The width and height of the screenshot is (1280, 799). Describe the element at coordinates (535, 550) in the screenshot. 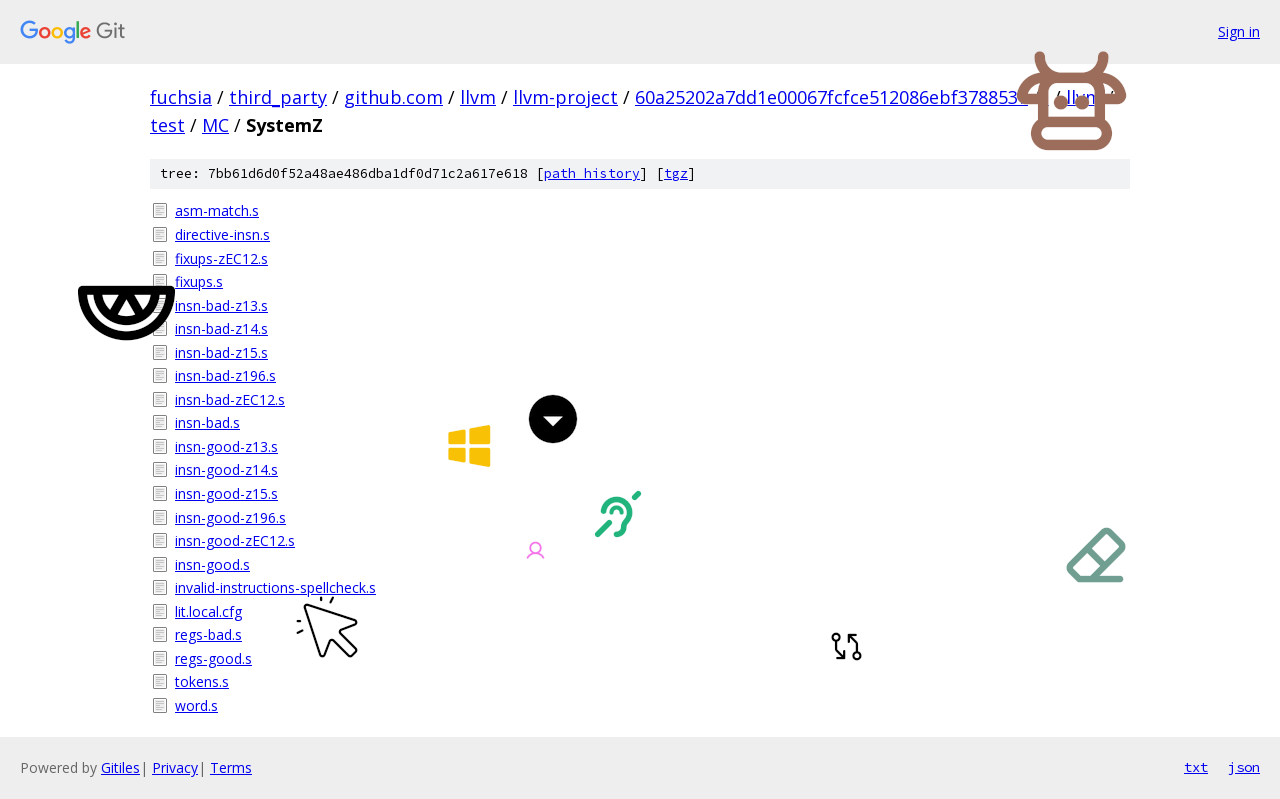

I see `view your profile` at that location.